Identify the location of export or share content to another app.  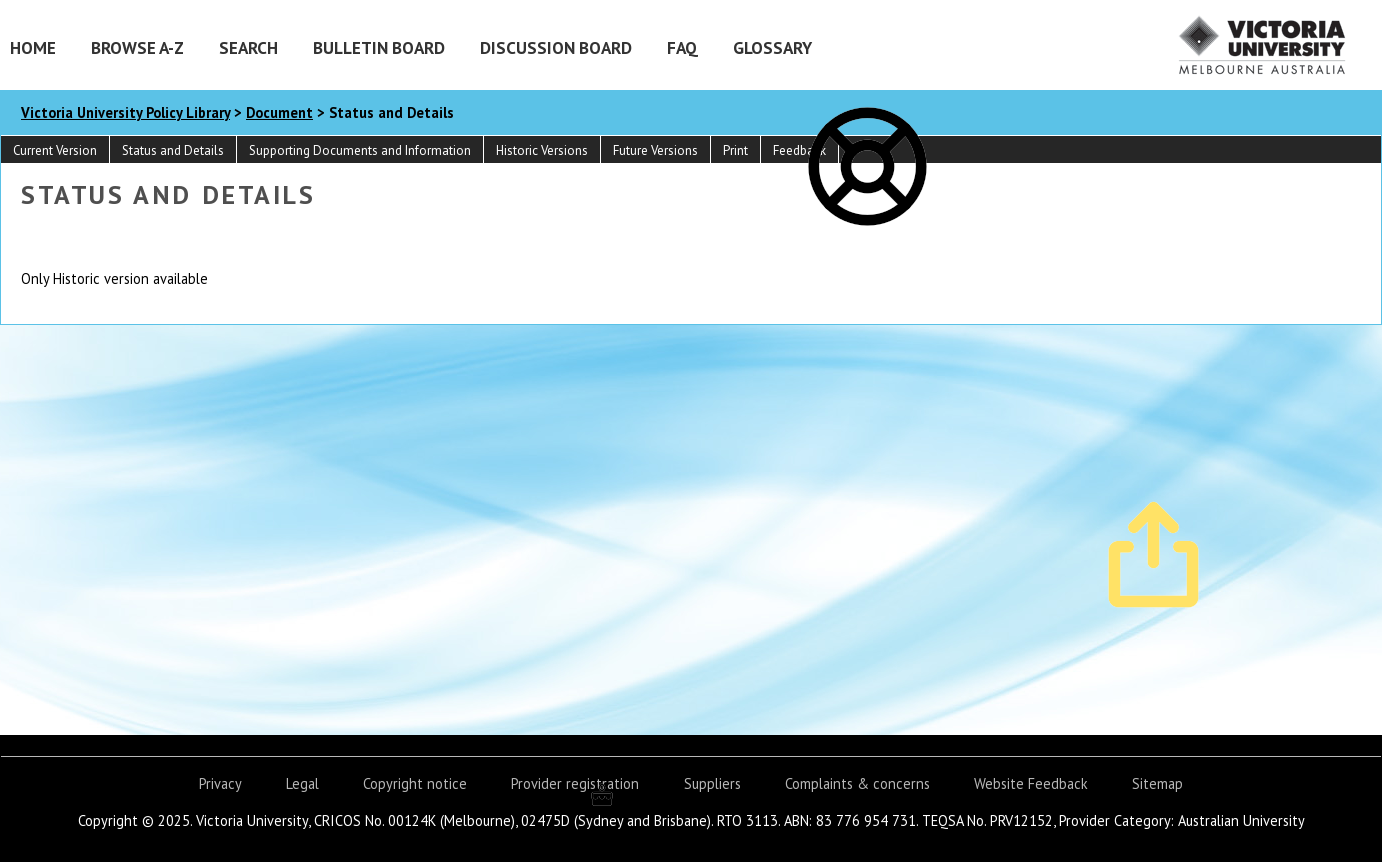
(1153, 558).